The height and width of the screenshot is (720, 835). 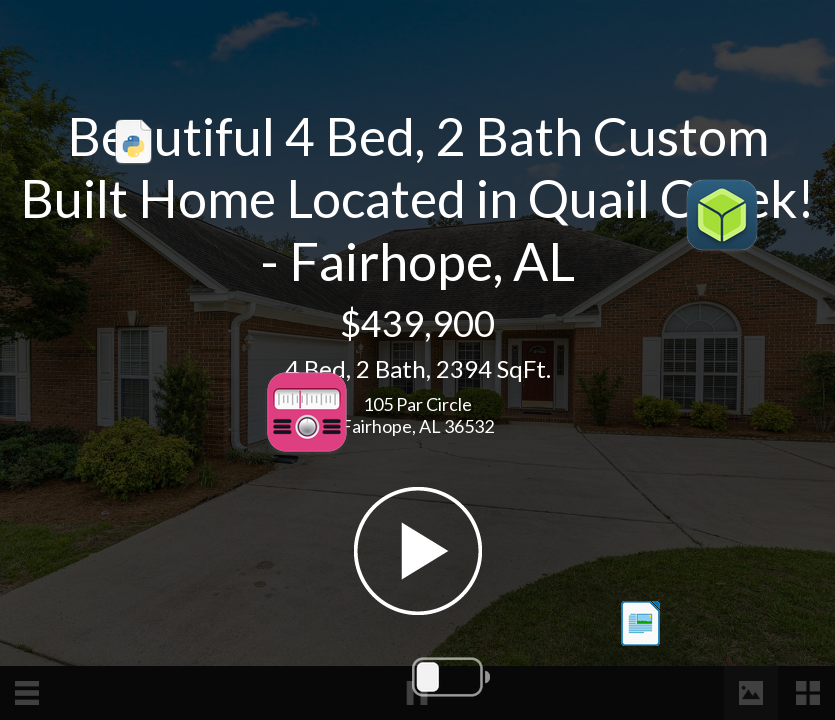 I want to click on open tuner radio streaming app, so click(x=307, y=412).